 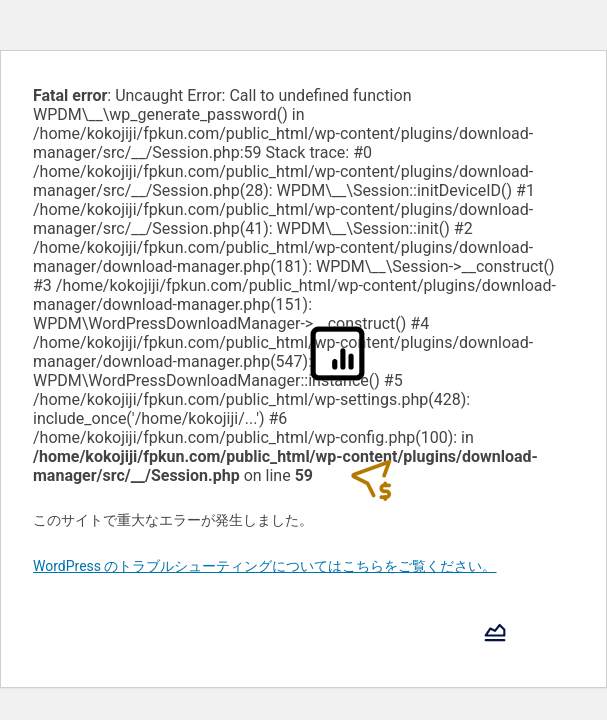 What do you see at coordinates (337, 353) in the screenshot?
I see `align content to bottom-right corner` at bounding box center [337, 353].